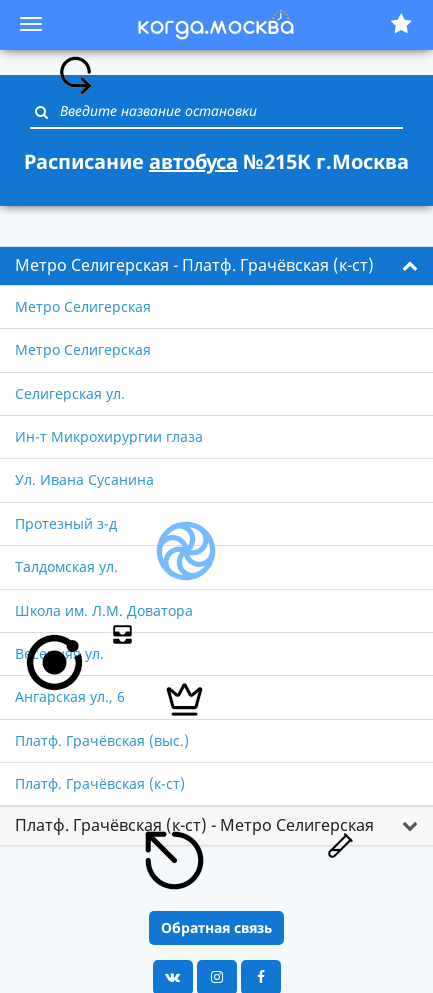  What do you see at coordinates (184, 699) in the screenshot?
I see `indicates premium or pro membership status` at bounding box center [184, 699].